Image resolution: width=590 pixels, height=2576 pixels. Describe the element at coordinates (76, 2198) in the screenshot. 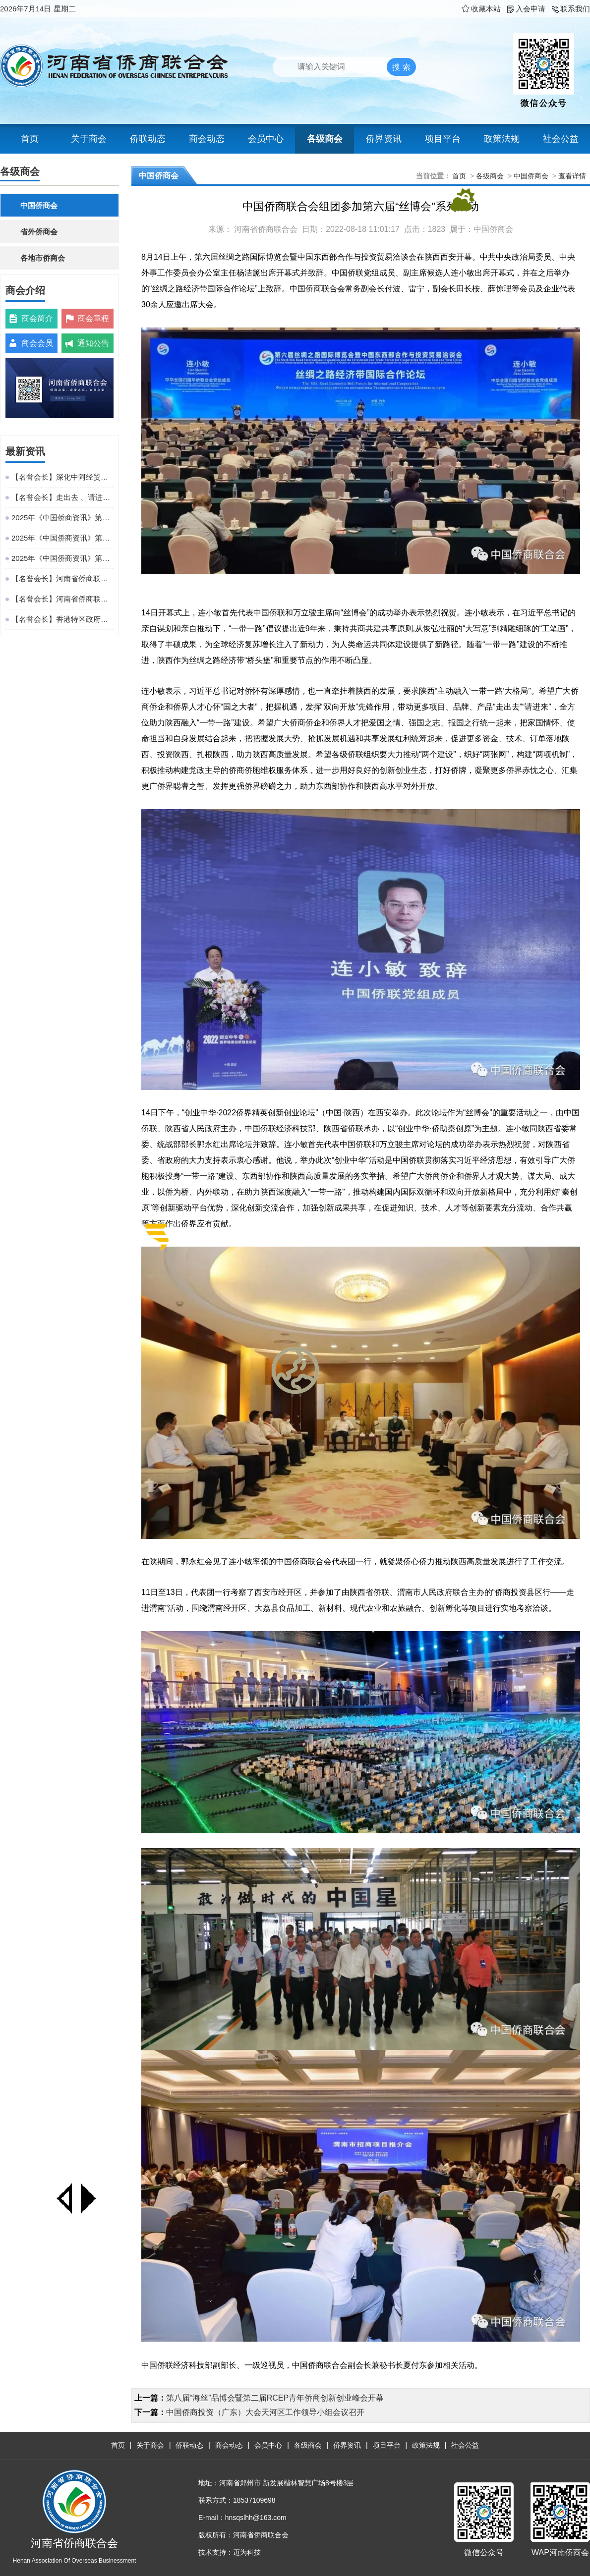

I see `switch to the left panel or view` at that location.